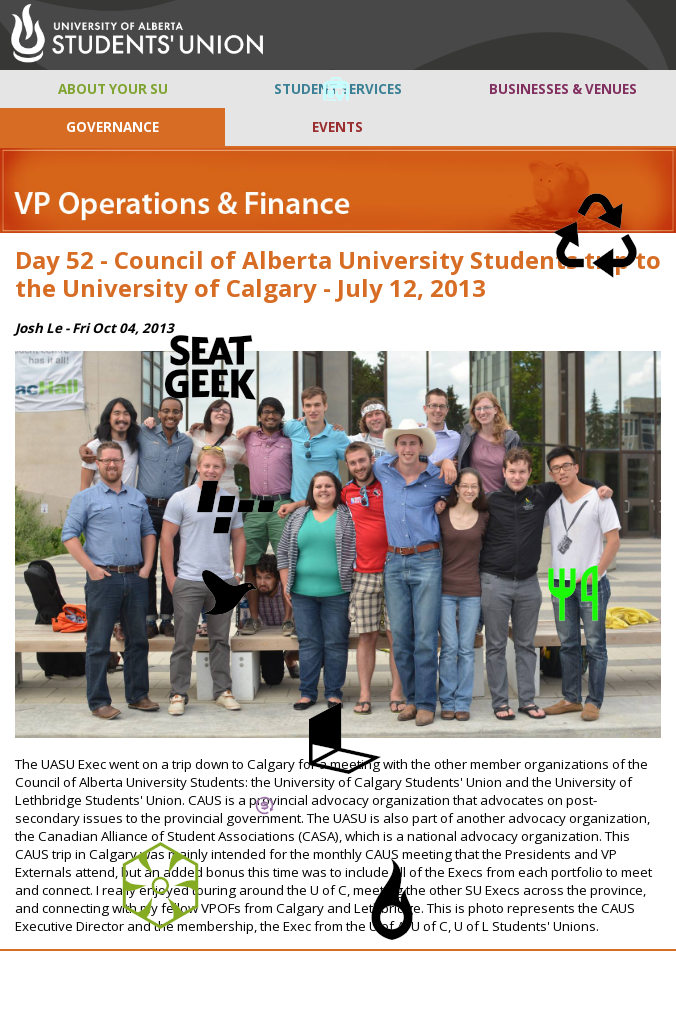 This screenshot has width=676, height=1031. I want to click on semantic-release automation tool logo, so click(160, 885).